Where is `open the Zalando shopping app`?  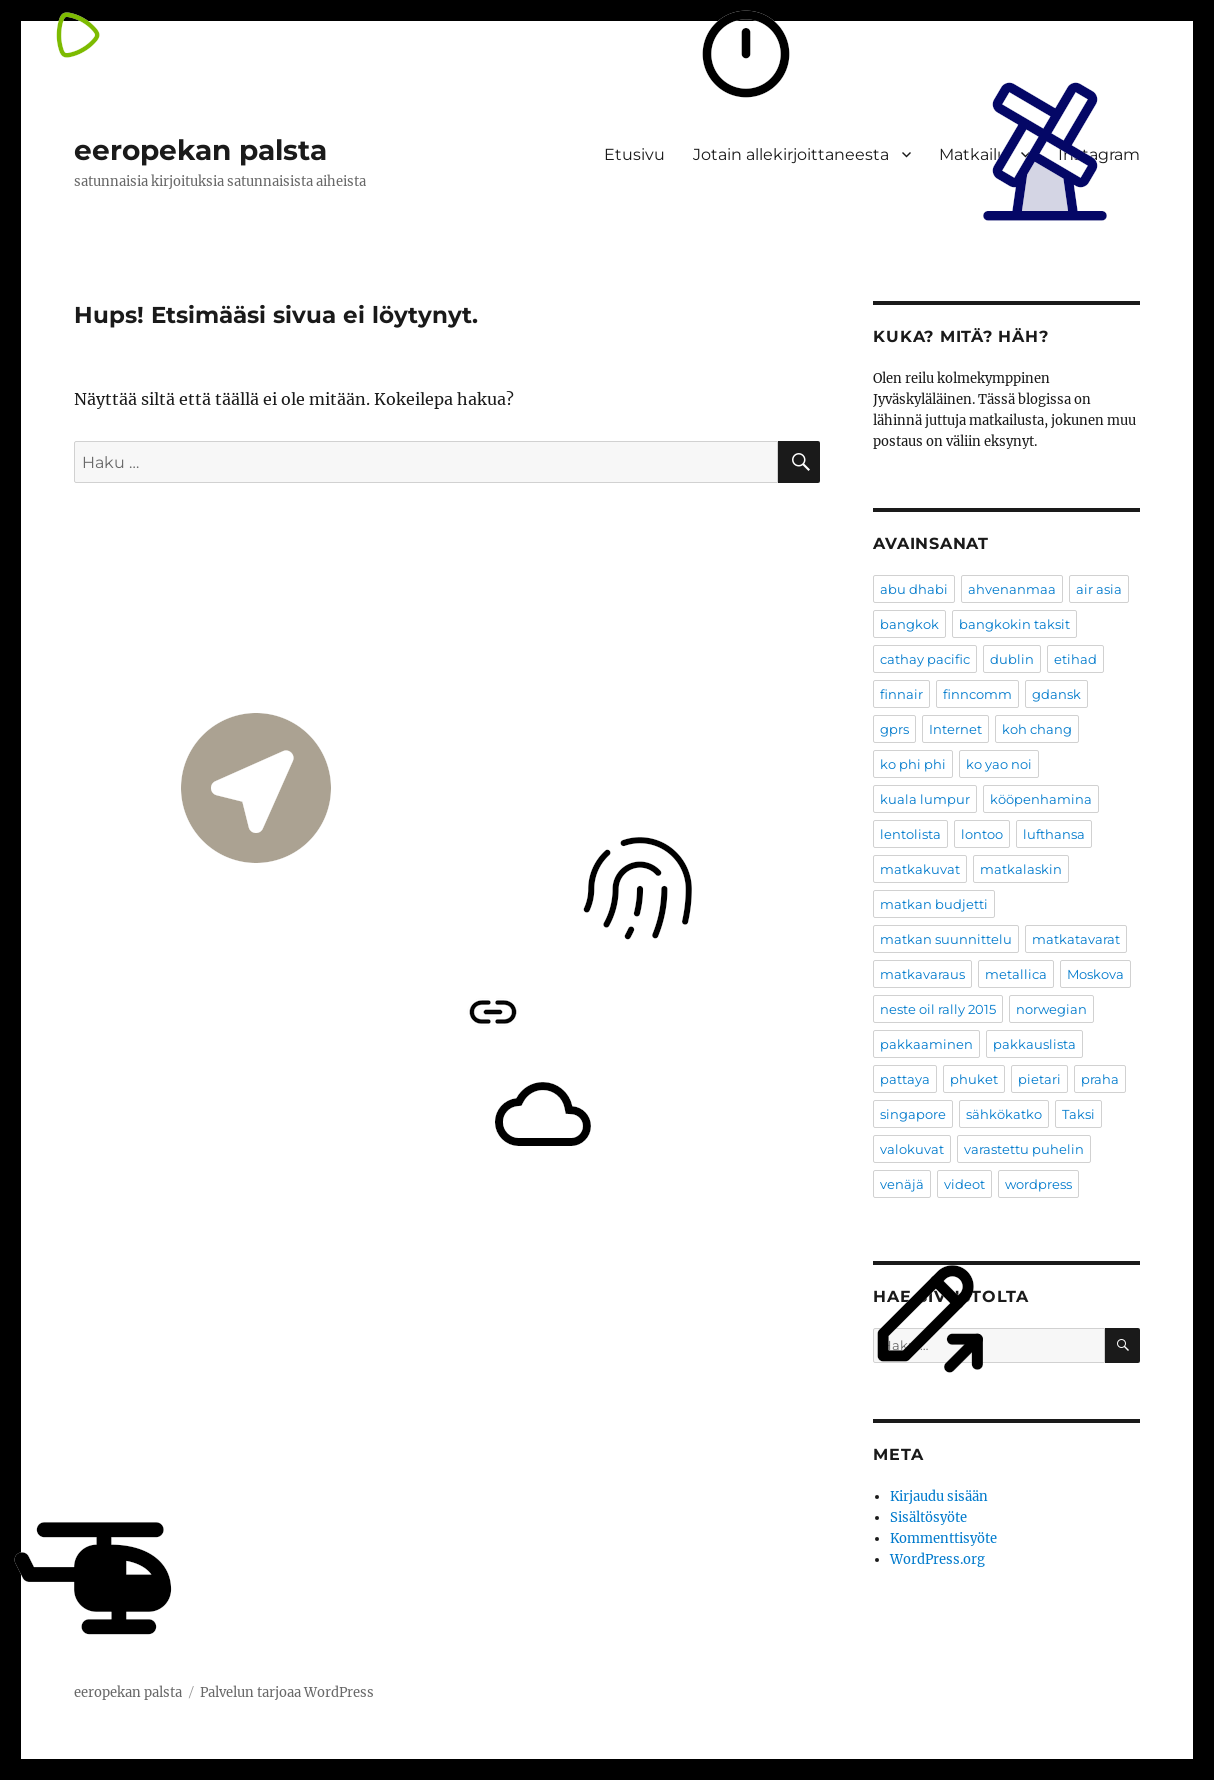
open the Zalando shopping app is located at coordinates (77, 35).